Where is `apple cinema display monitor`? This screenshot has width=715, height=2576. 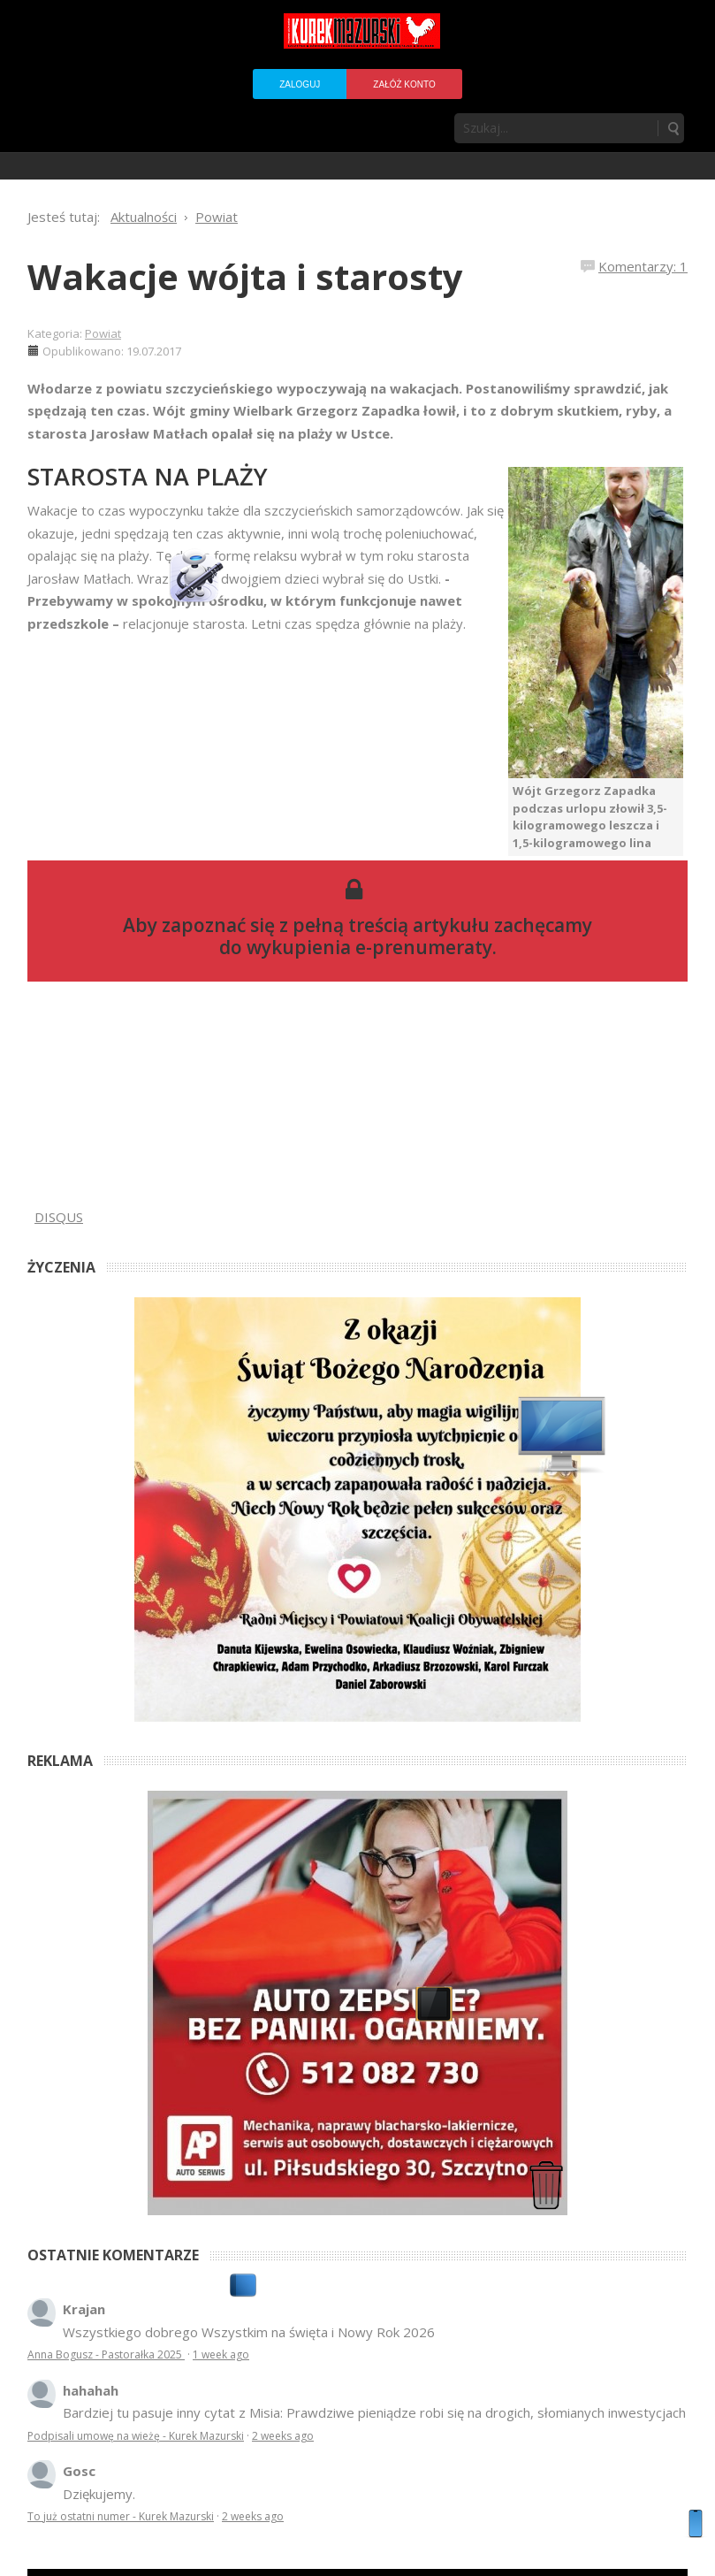
apple cinema display monitor is located at coordinates (561, 1431).